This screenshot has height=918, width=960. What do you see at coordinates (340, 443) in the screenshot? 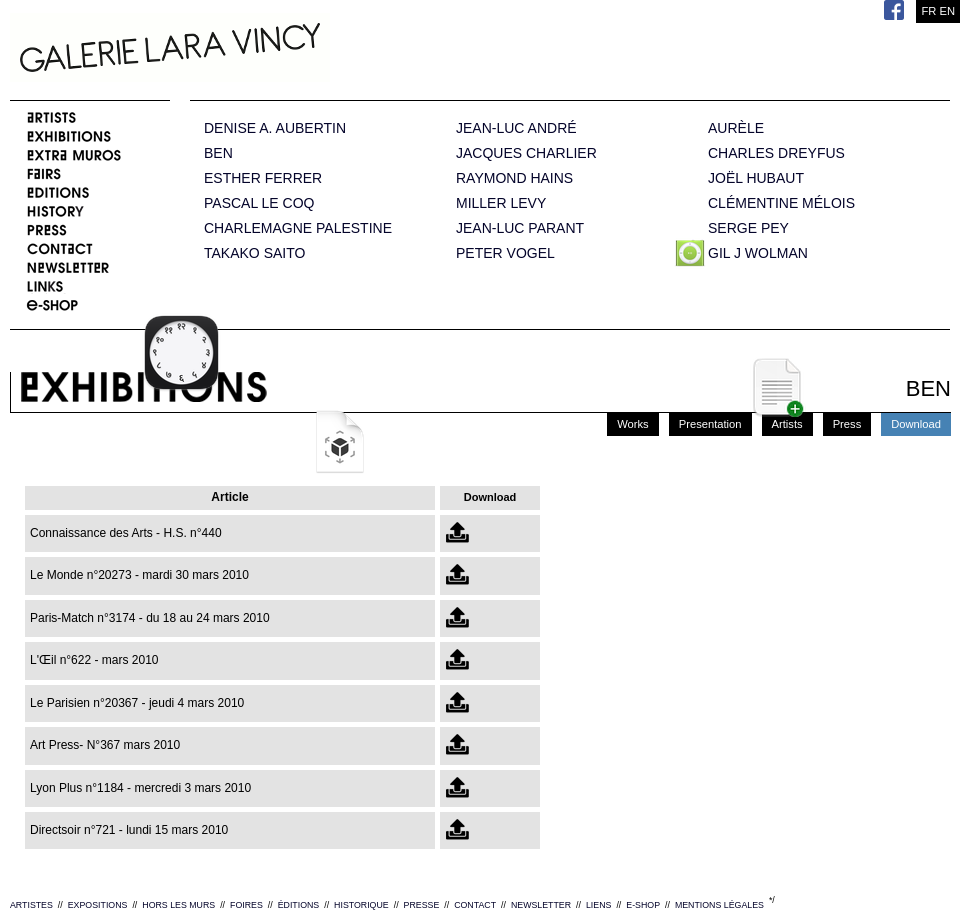
I see `open a 3D reality file or AR content` at bounding box center [340, 443].